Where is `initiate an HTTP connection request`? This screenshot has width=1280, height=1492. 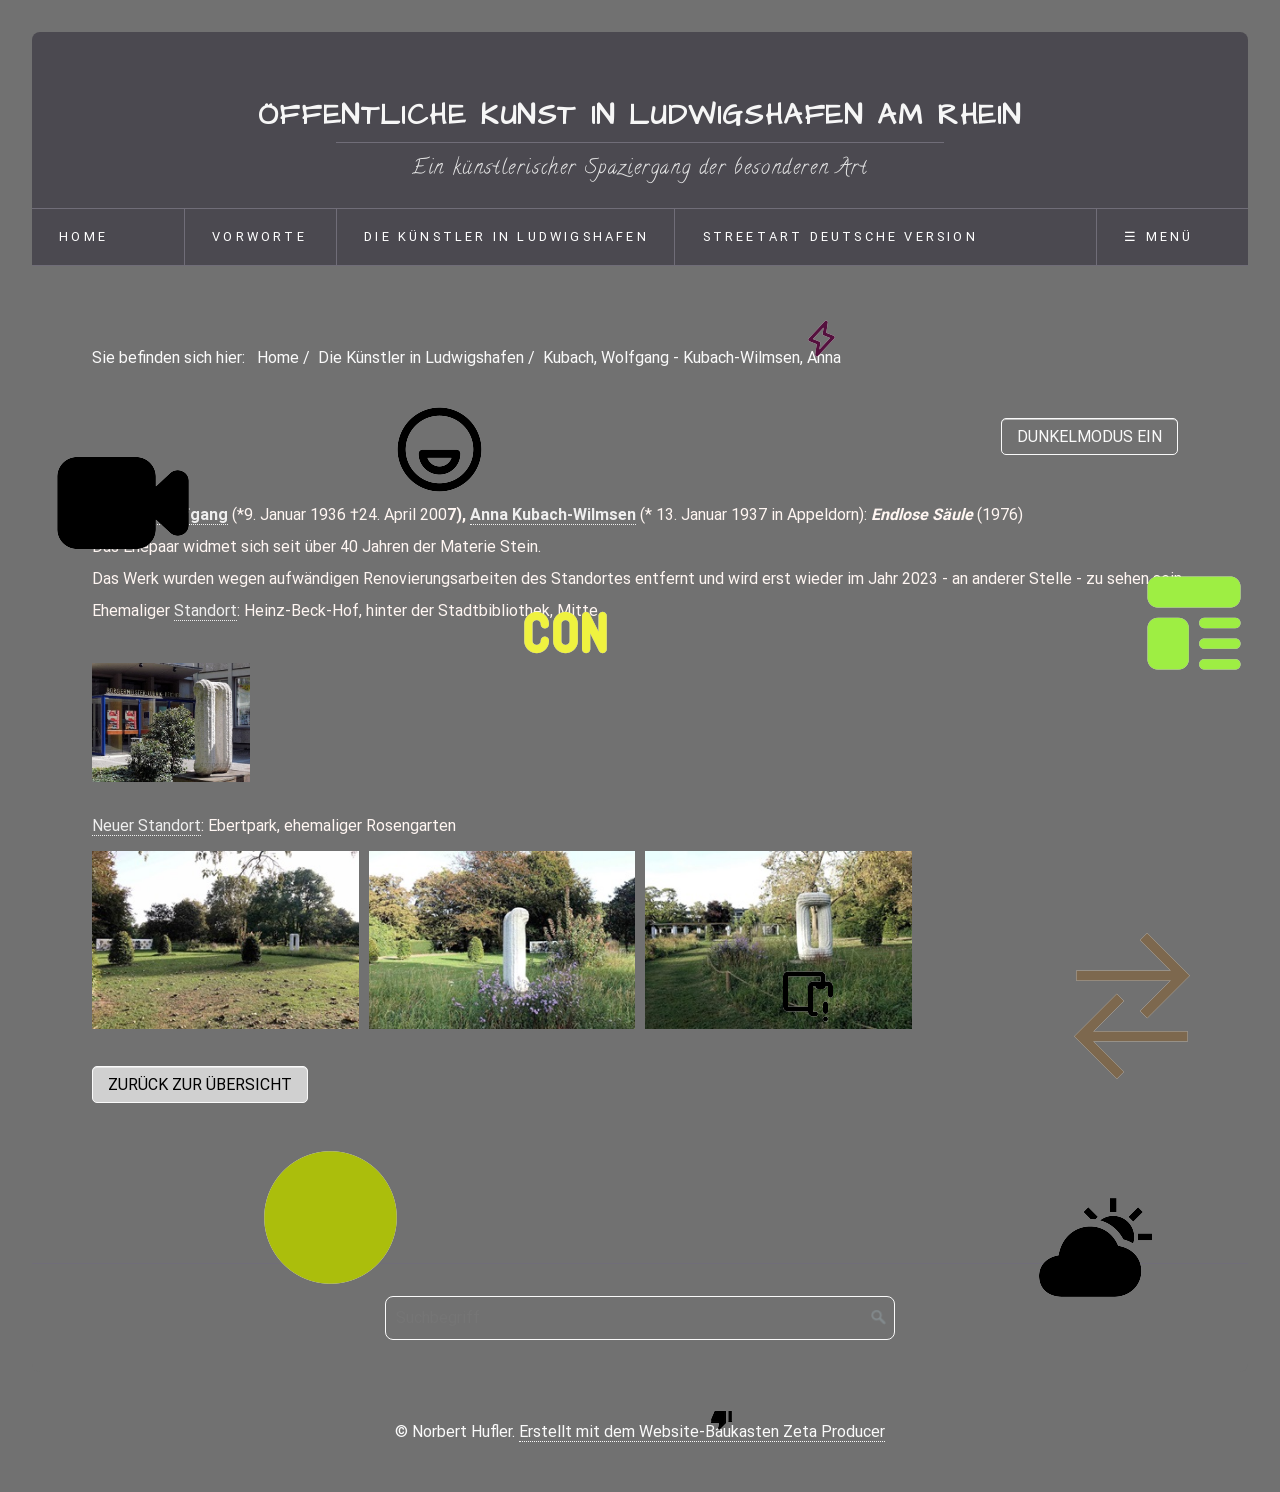 initiate an HTTP connection request is located at coordinates (565, 632).